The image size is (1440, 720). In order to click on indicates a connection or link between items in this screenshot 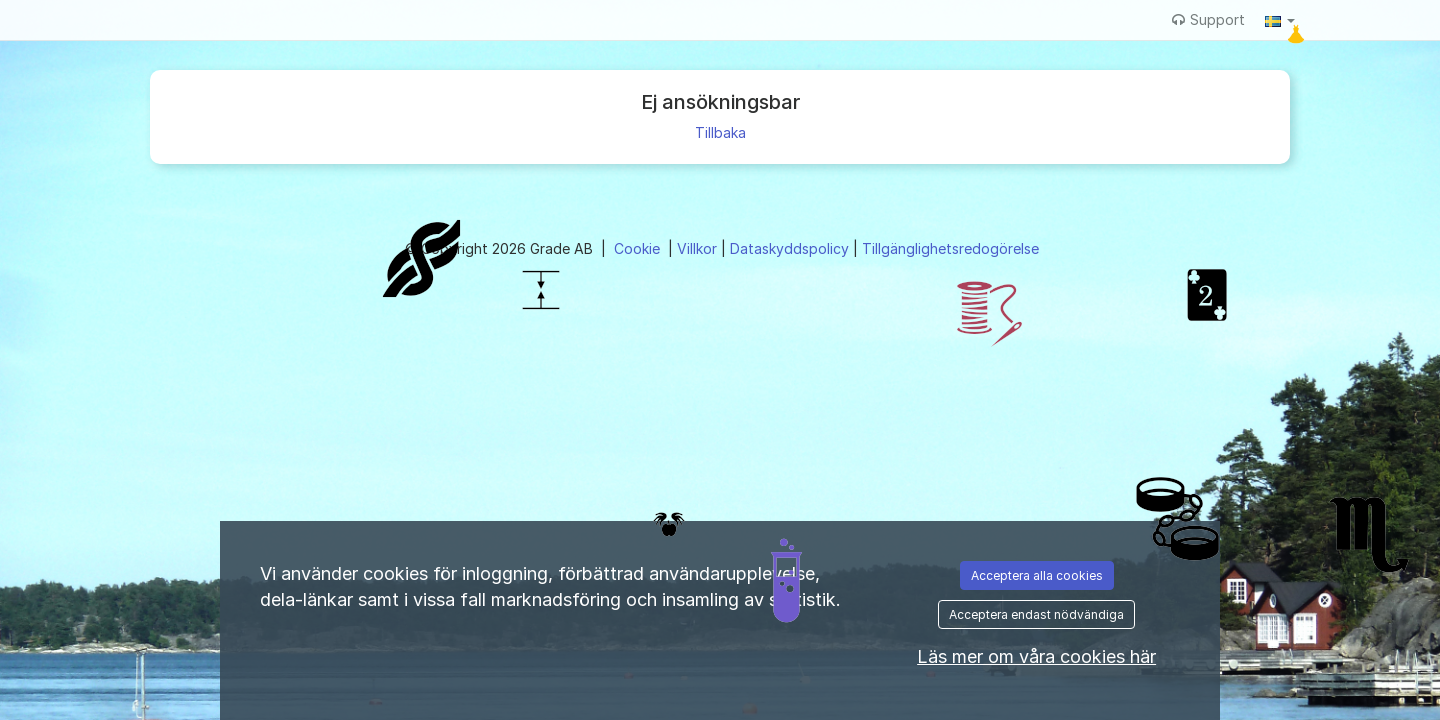, I will do `click(421, 258)`.